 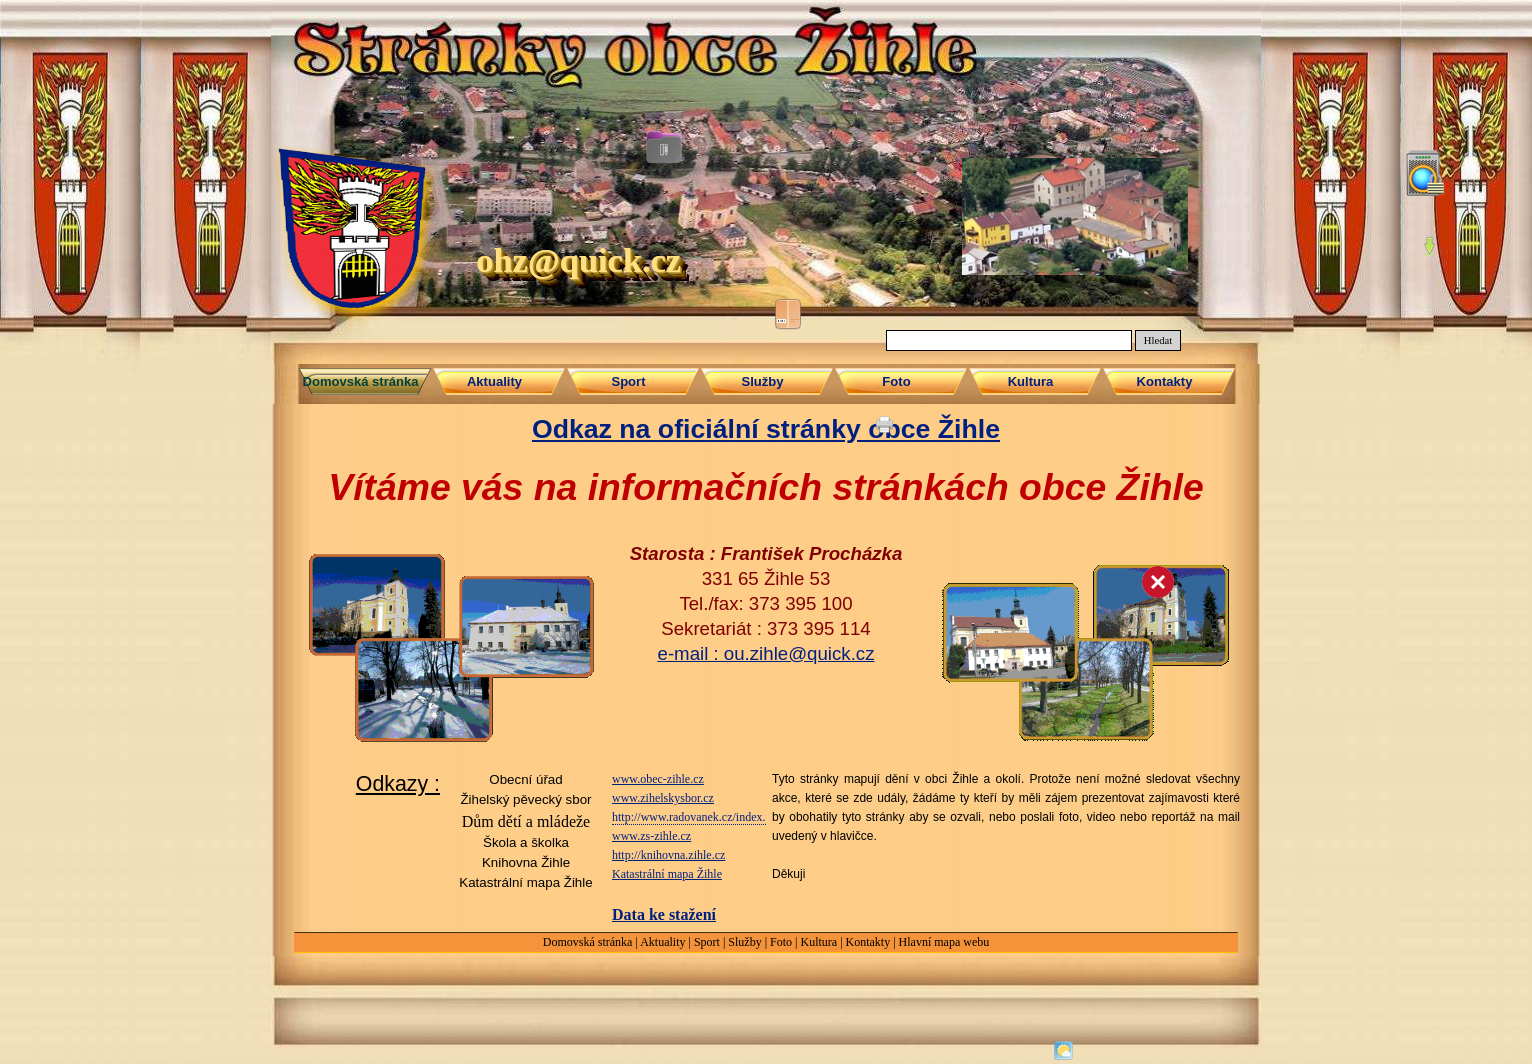 I want to click on save the current file or document, so click(x=1429, y=246).